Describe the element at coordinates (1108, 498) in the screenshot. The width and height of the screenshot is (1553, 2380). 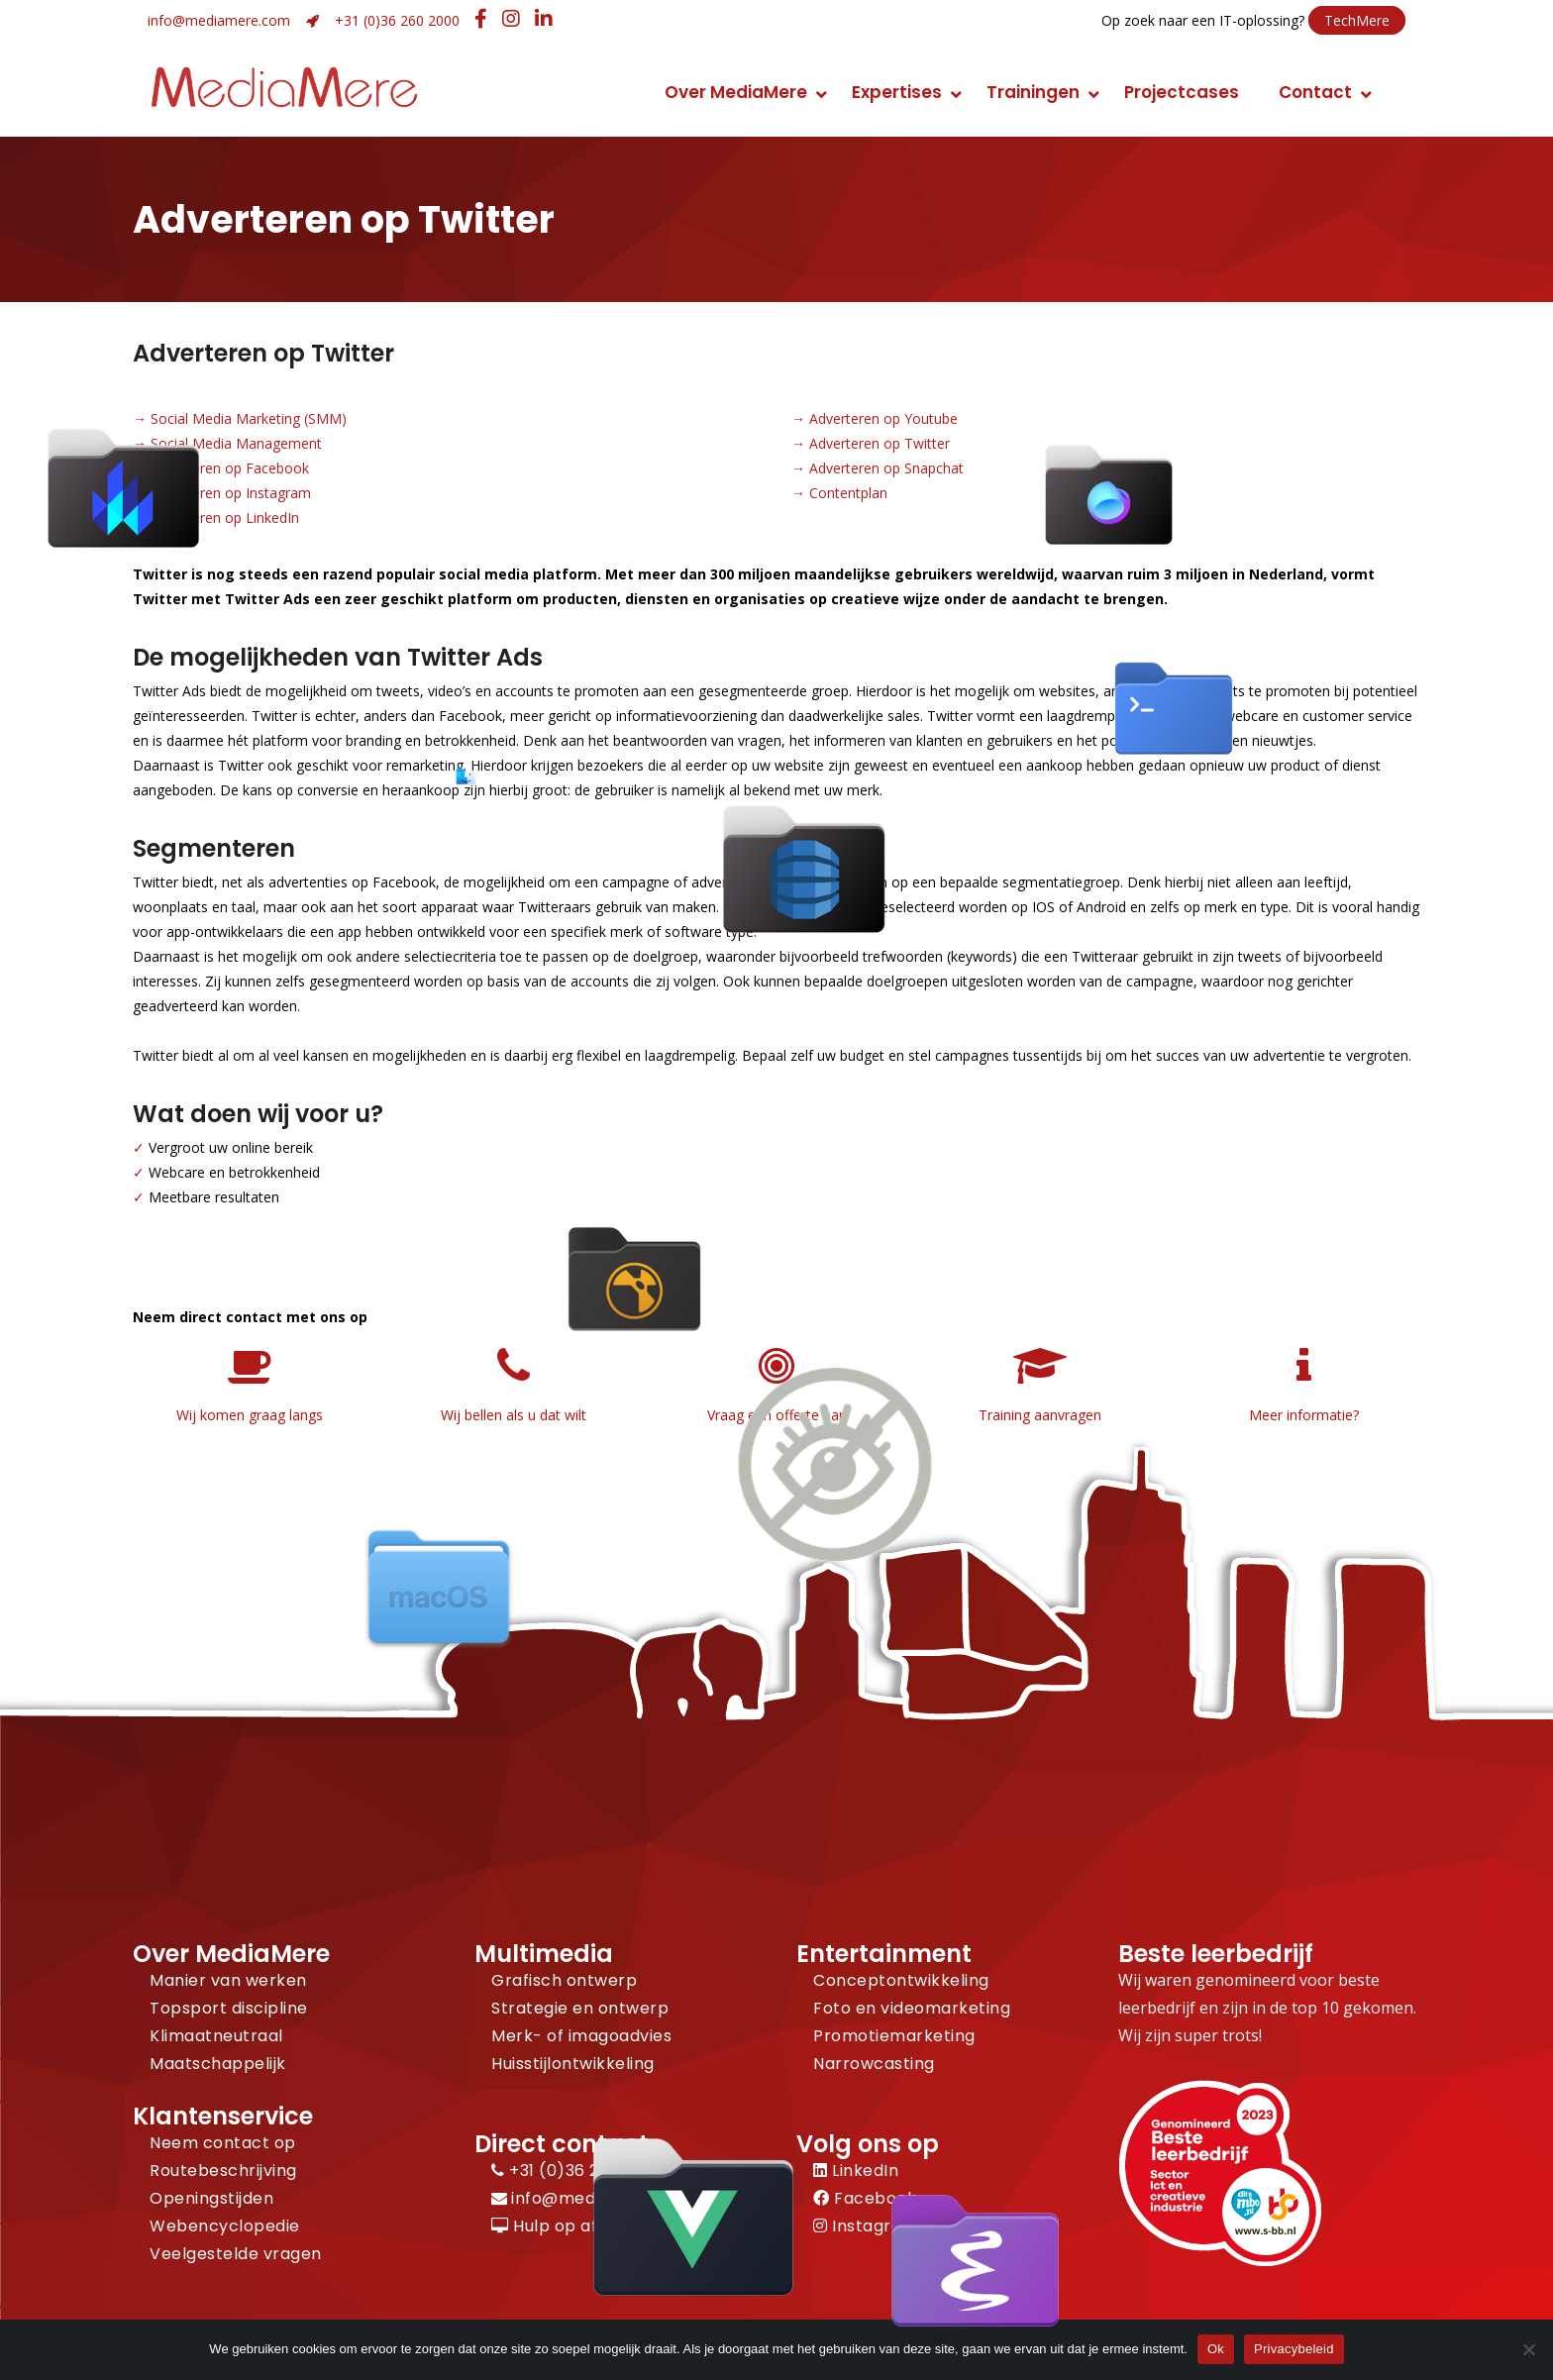
I see `open jetbrains fleet project folder` at that location.